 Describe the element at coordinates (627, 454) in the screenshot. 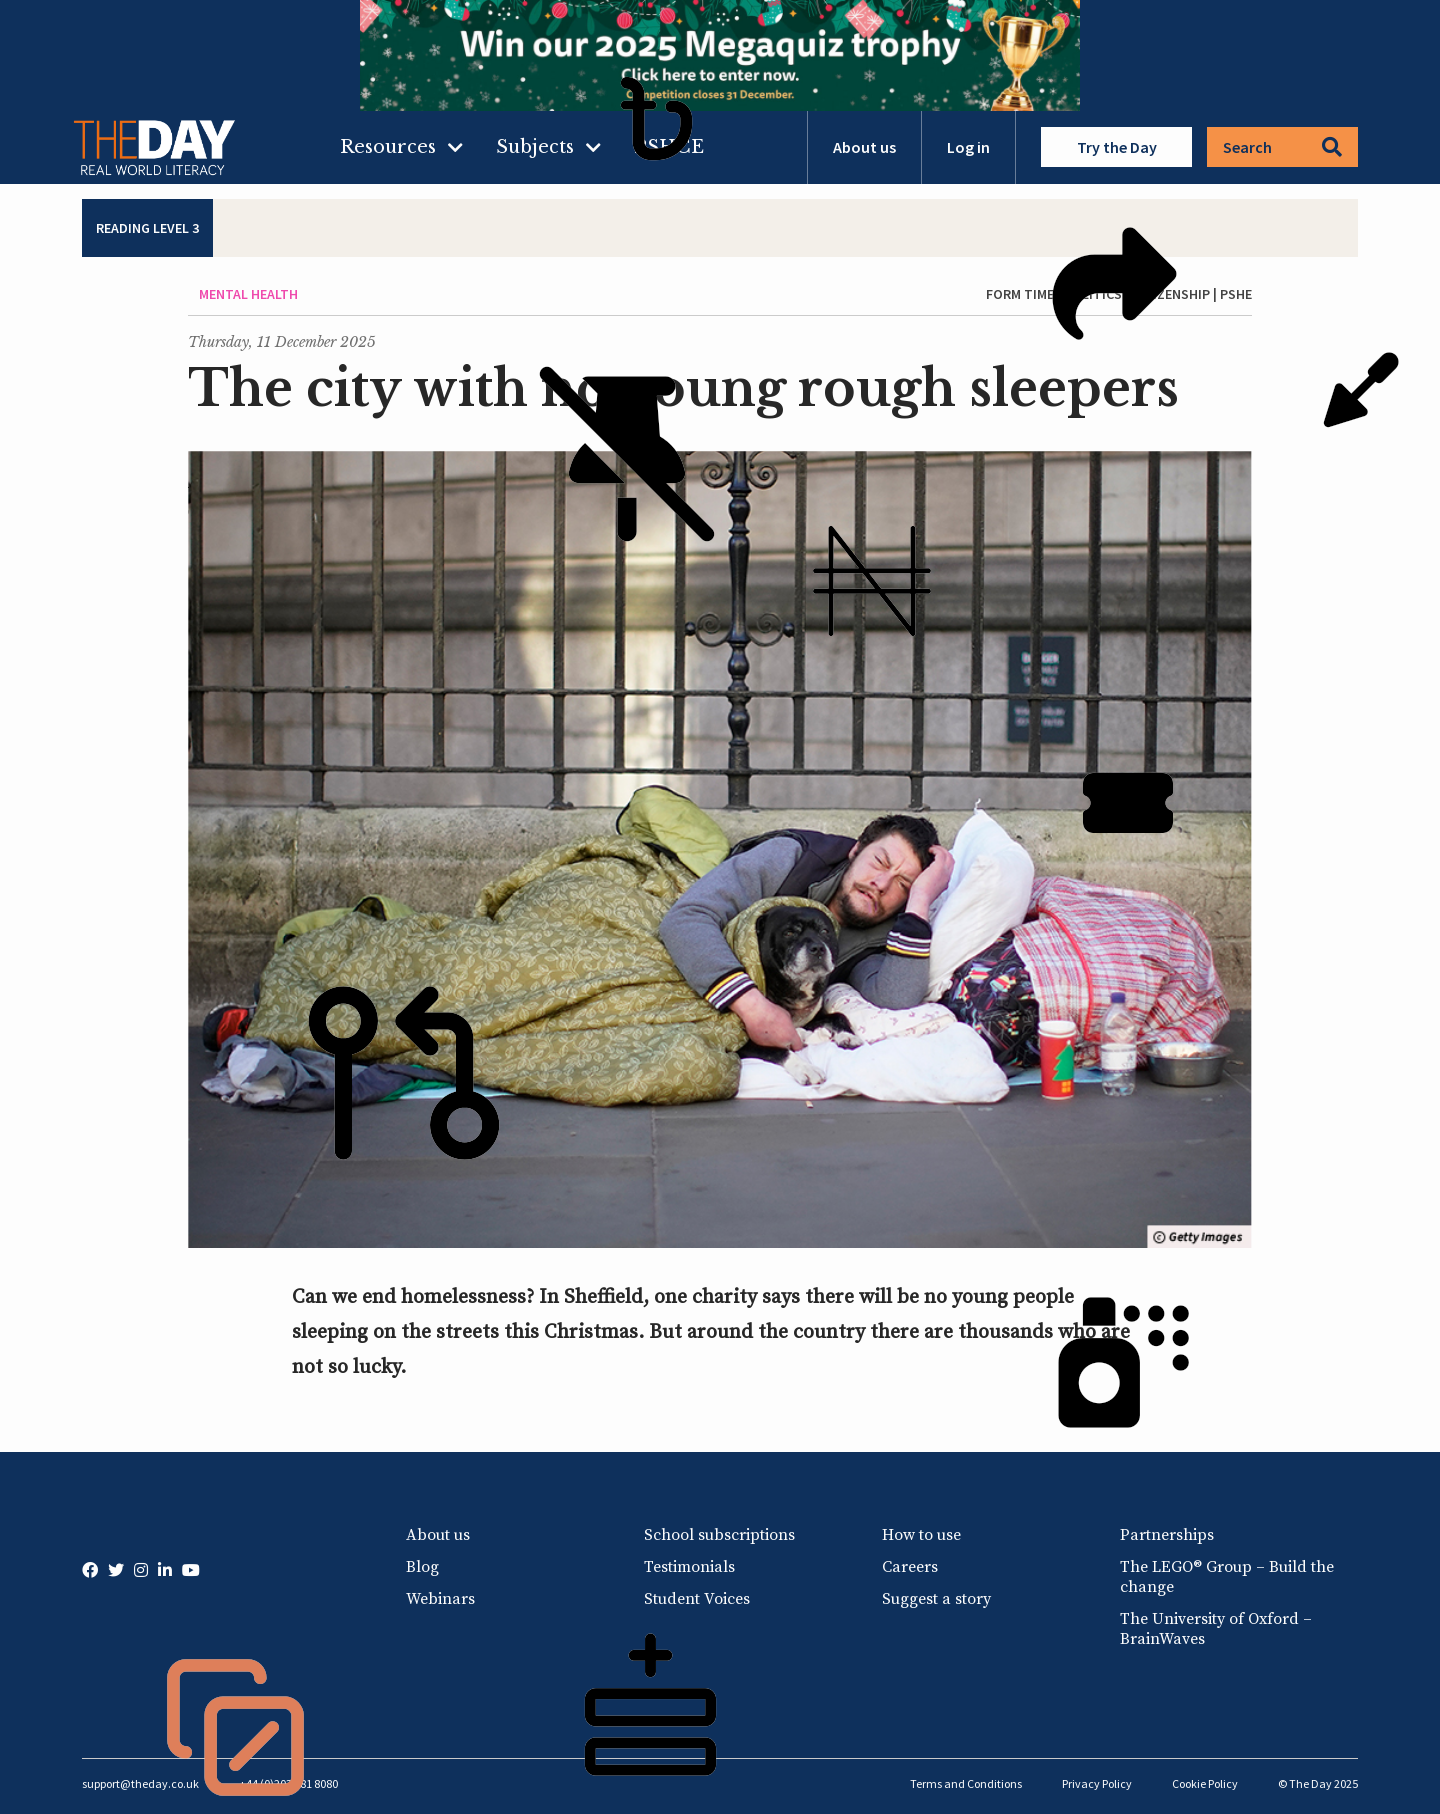

I see `unpin this item` at that location.